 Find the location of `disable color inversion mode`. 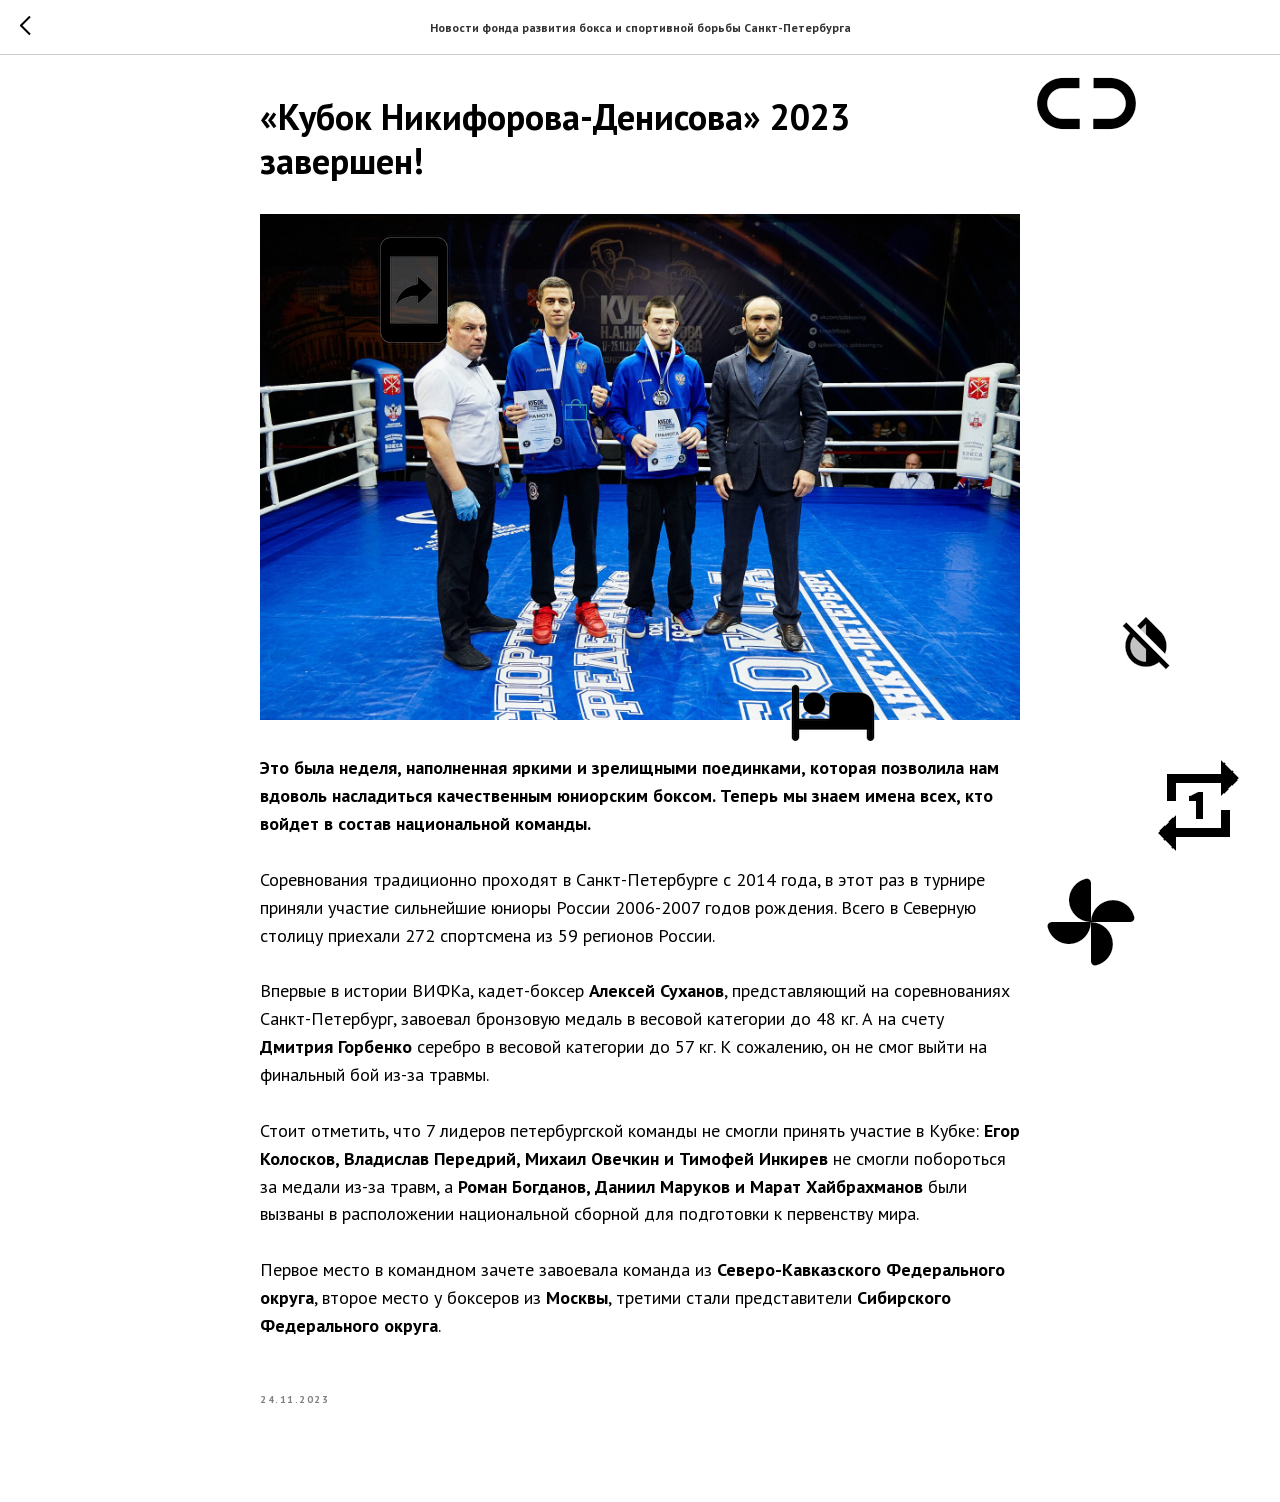

disable color inversion mode is located at coordinates (1146, 642).